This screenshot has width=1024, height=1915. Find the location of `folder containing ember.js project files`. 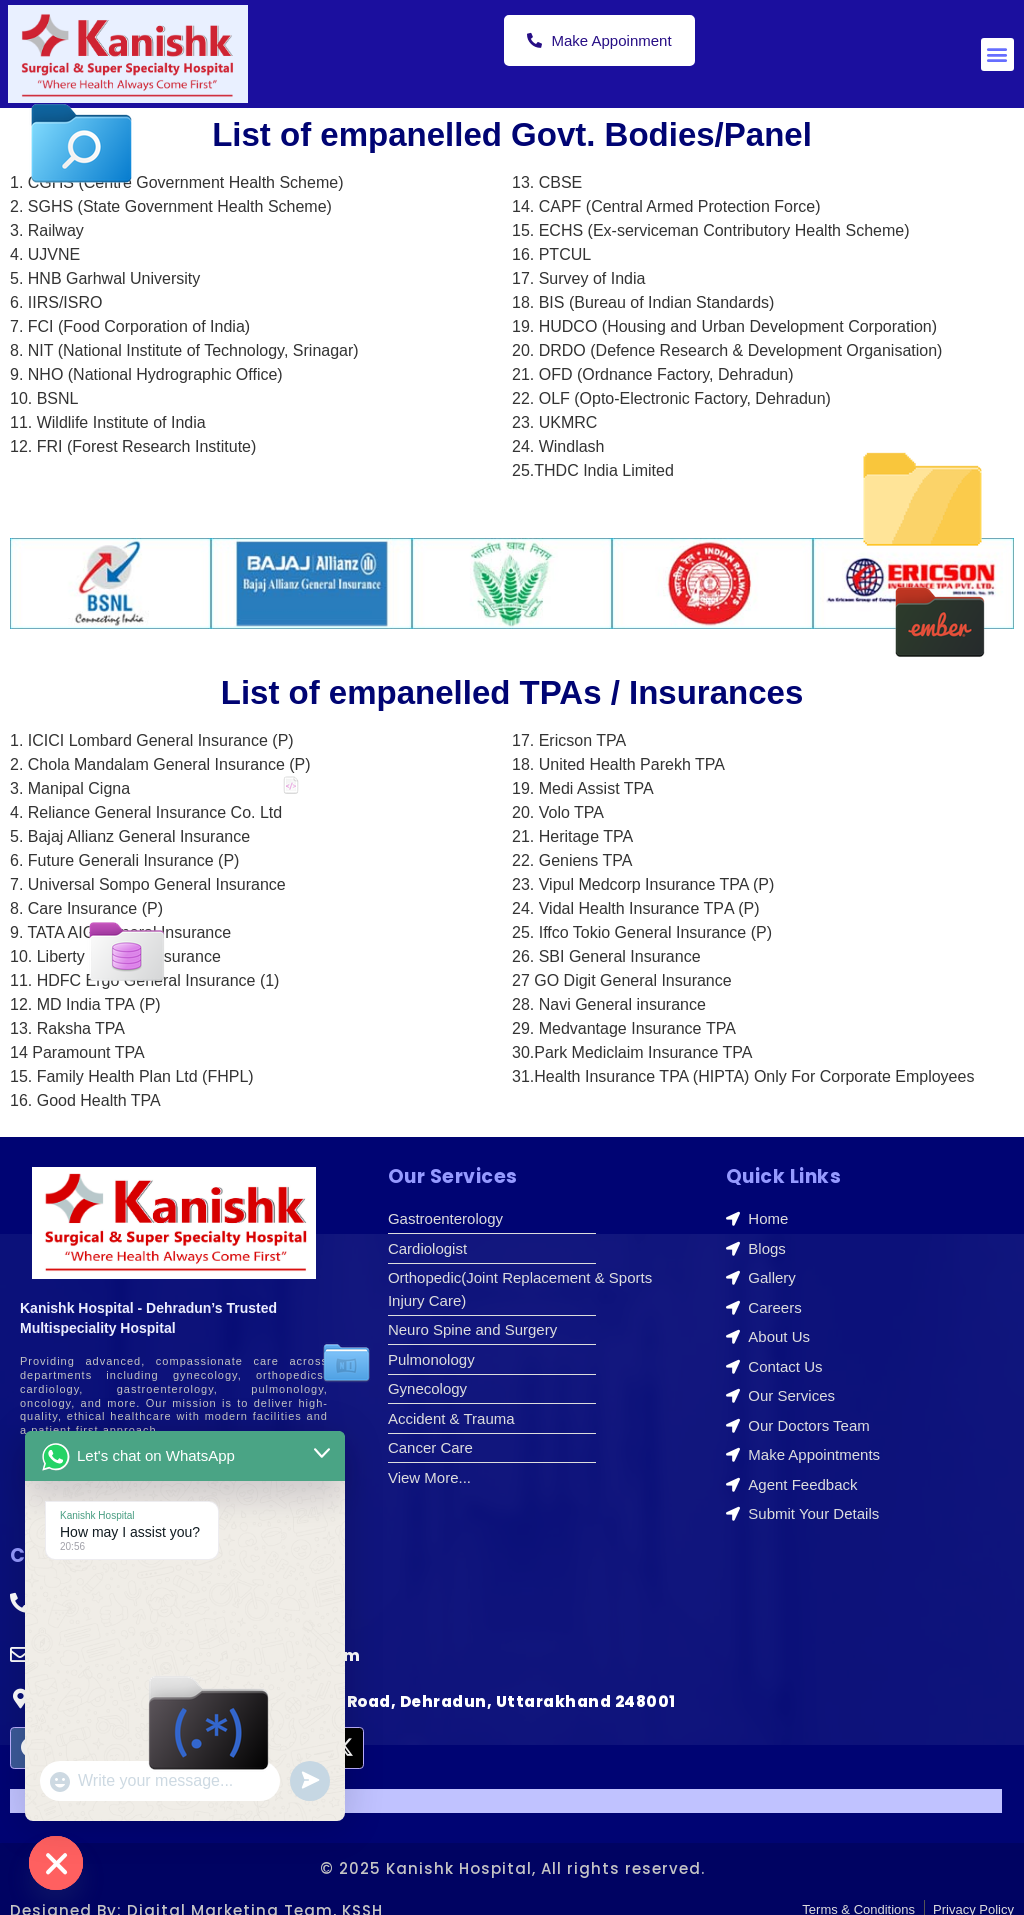

folder containing ember.js project files is located at coordinates (939, 624).